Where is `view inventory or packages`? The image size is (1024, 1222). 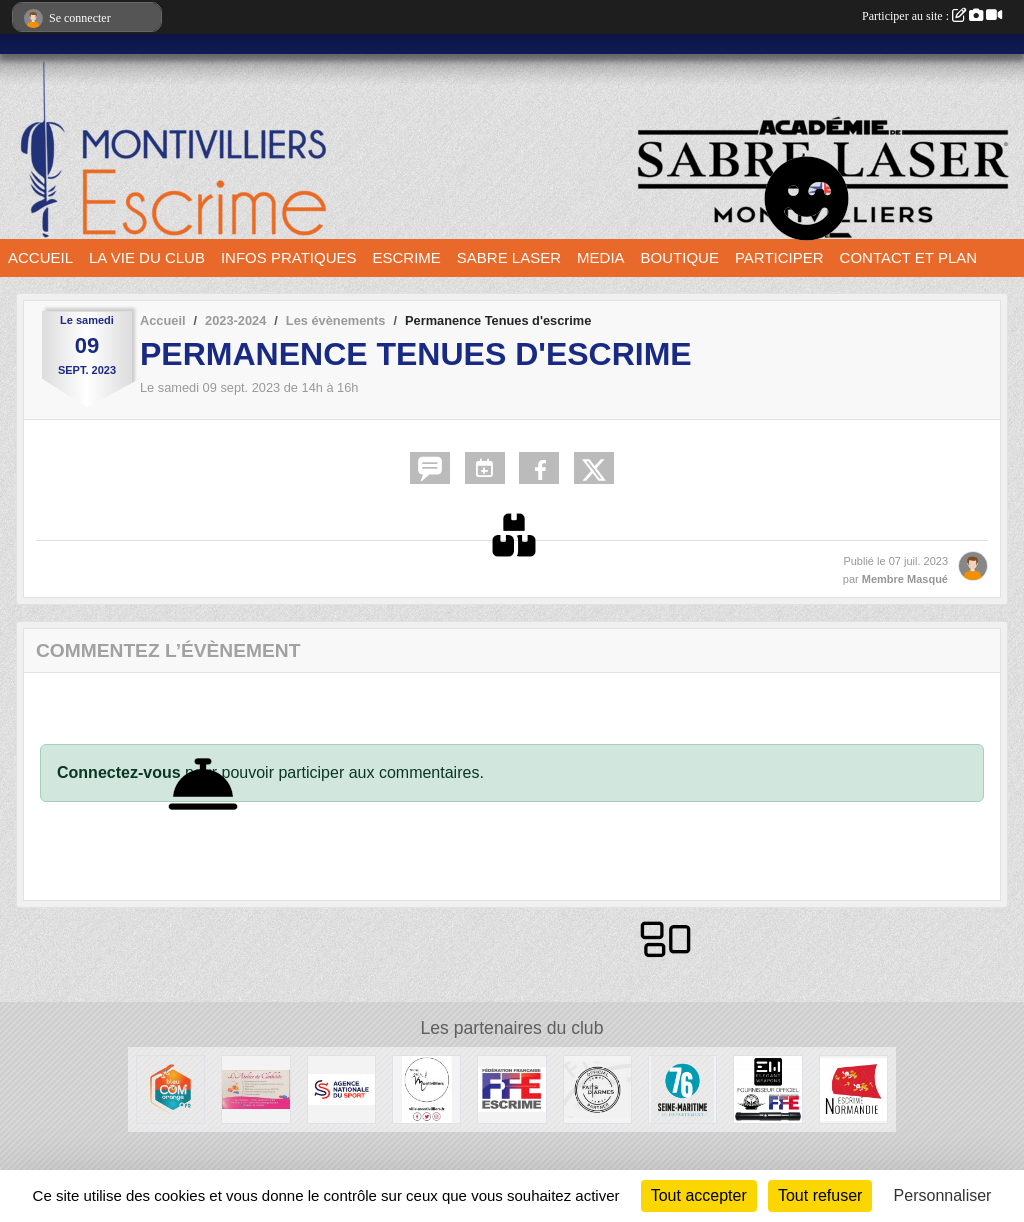 view inventory or packages is located at coordinates (514, 535).